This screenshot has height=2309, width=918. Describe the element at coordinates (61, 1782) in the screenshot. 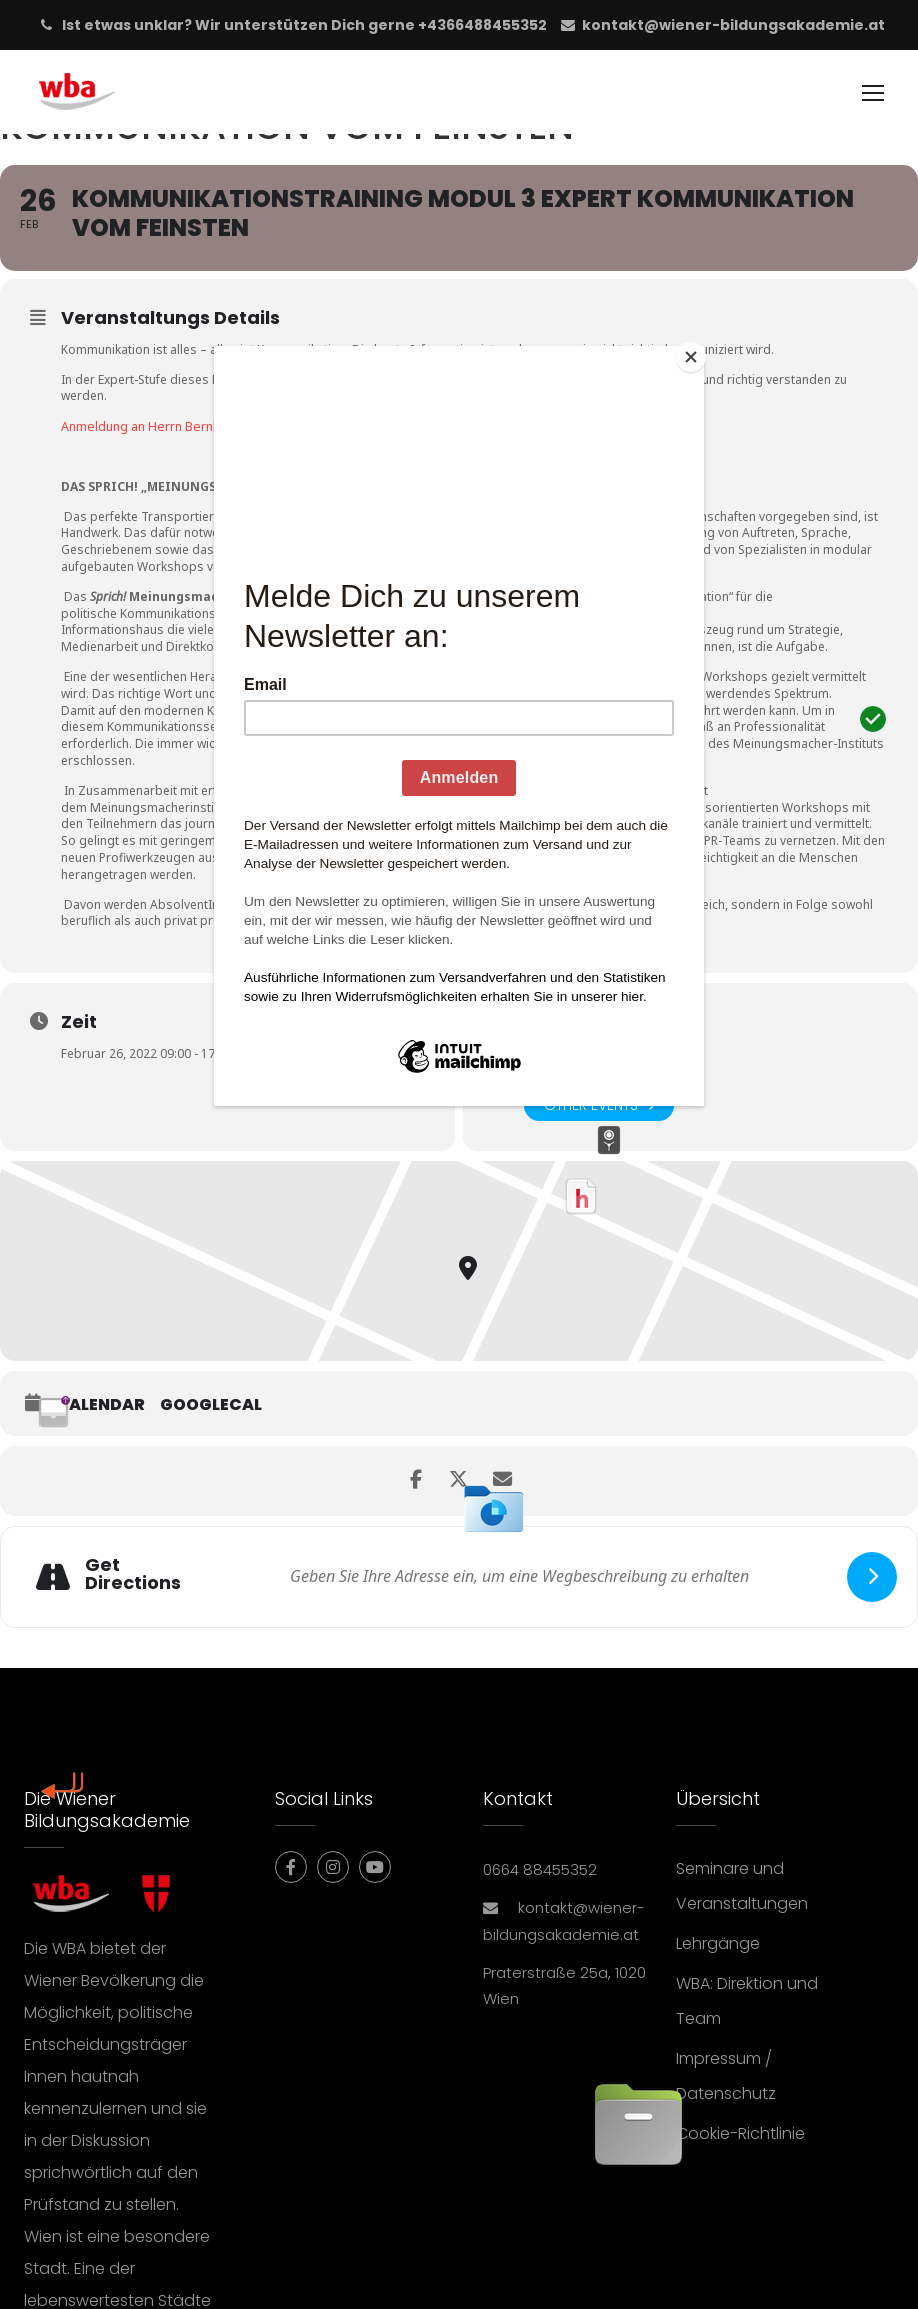

I see `reply to all recipients in an email thread` at that location.